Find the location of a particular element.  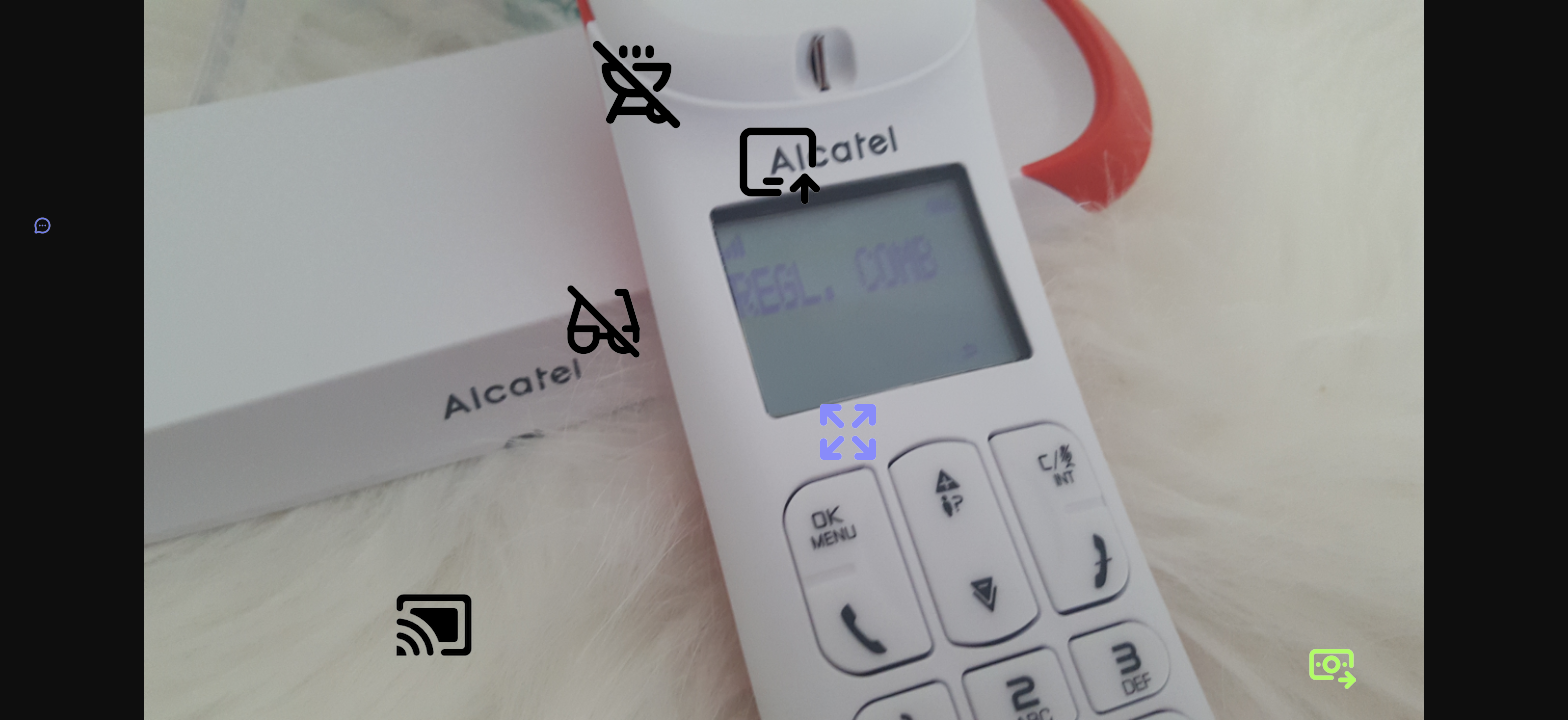

transfer money or send funds is located at coordinates (1331, 664).